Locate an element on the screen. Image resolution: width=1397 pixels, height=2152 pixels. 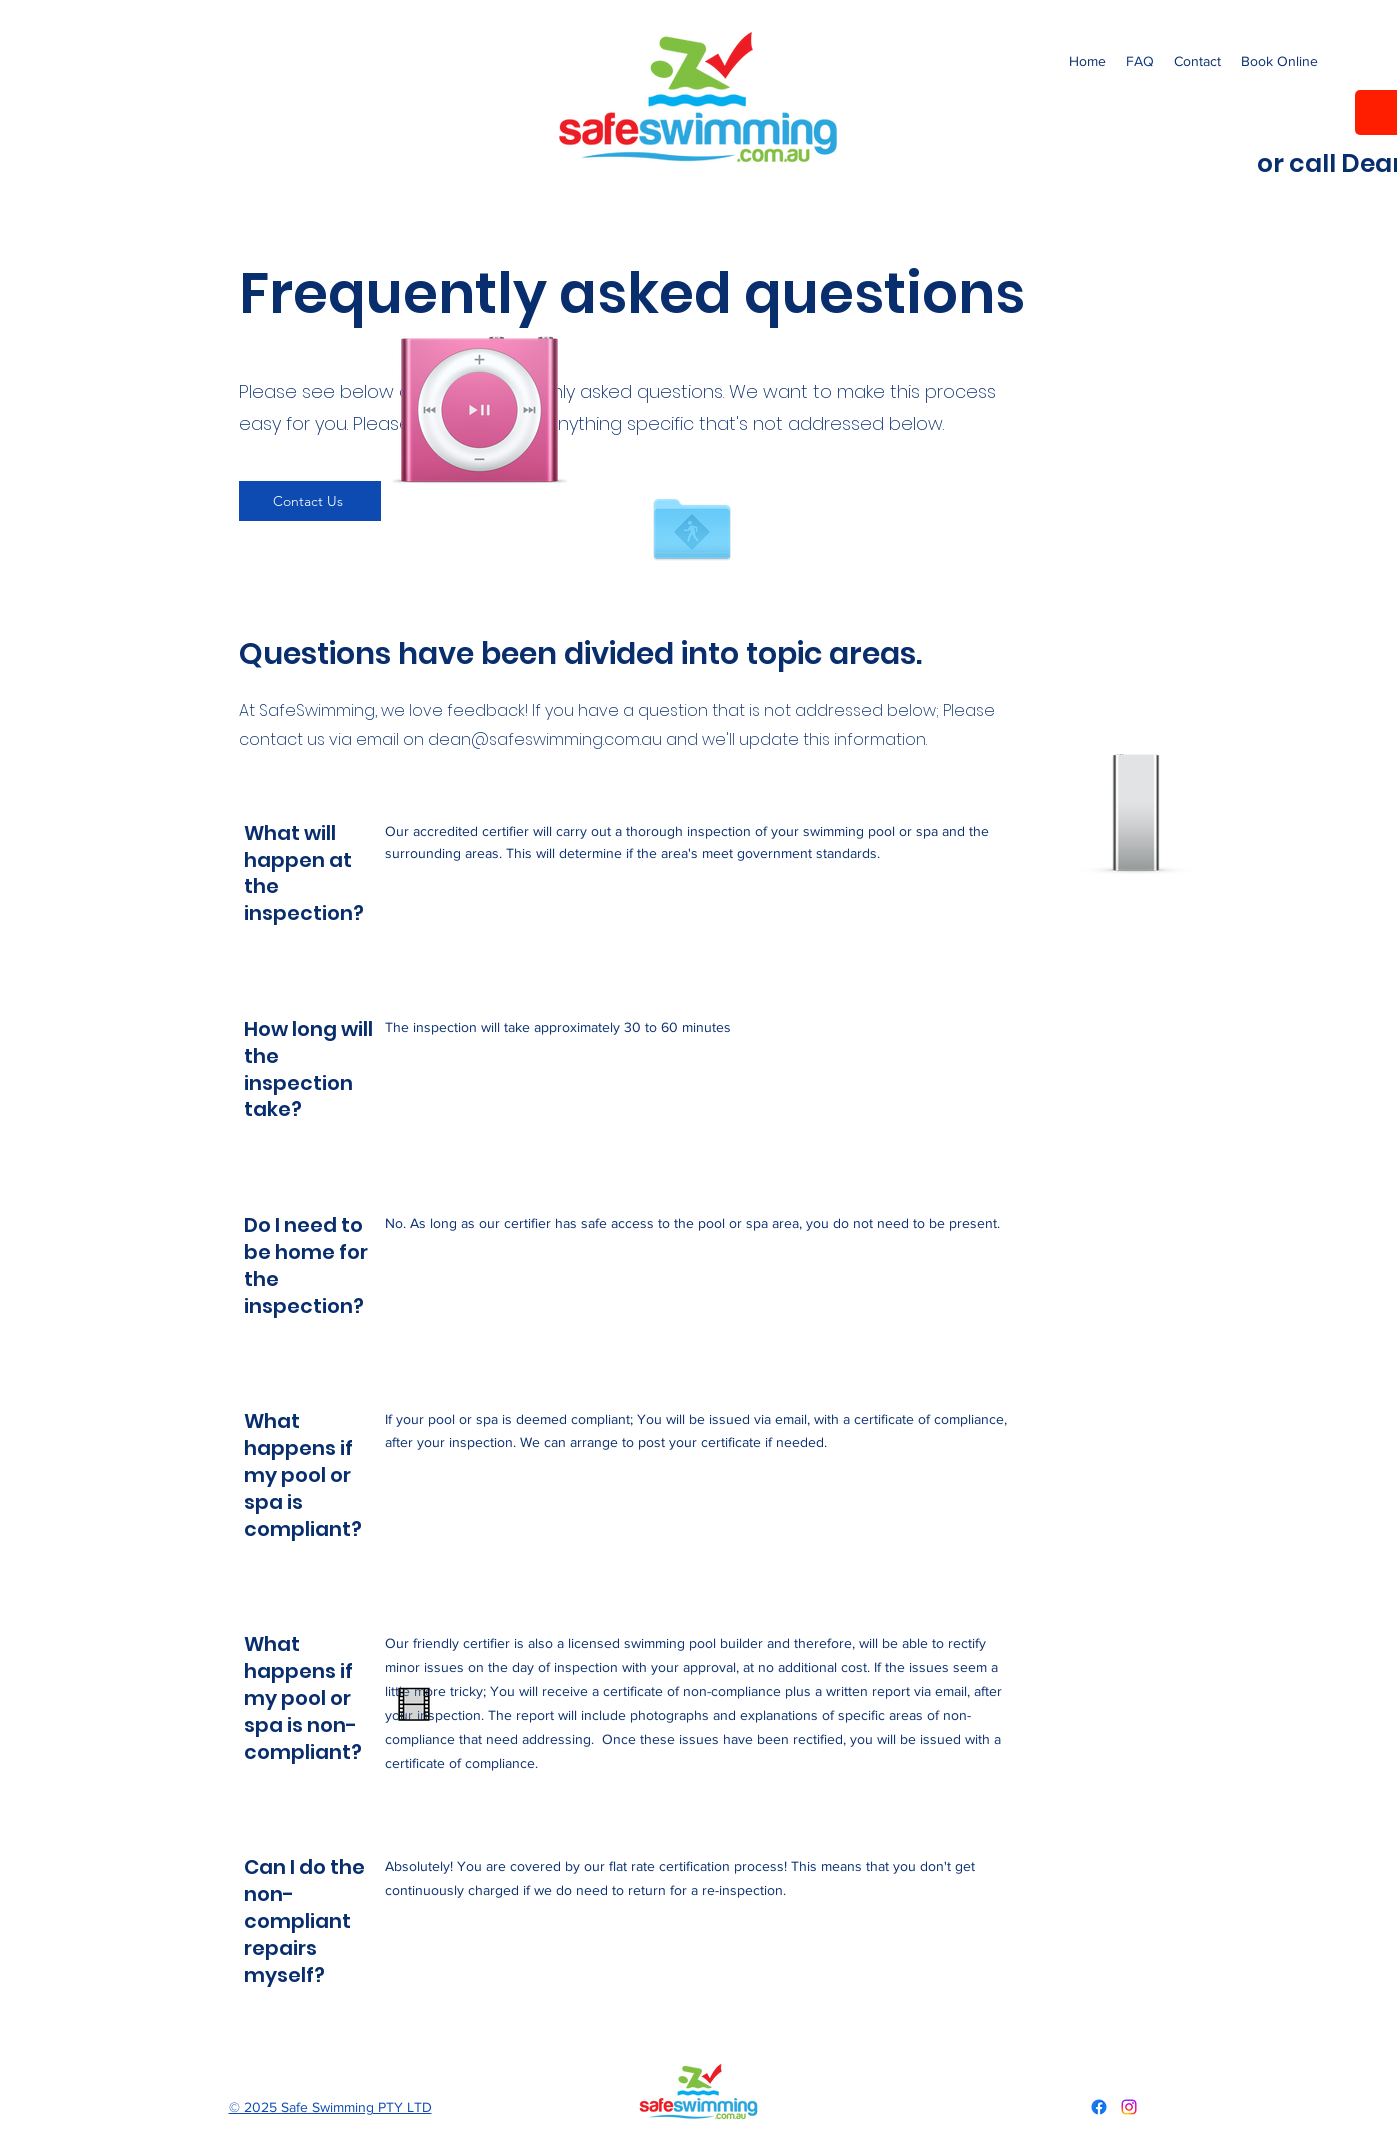
access the public folder for shared files is located at coordinates (692, 529).